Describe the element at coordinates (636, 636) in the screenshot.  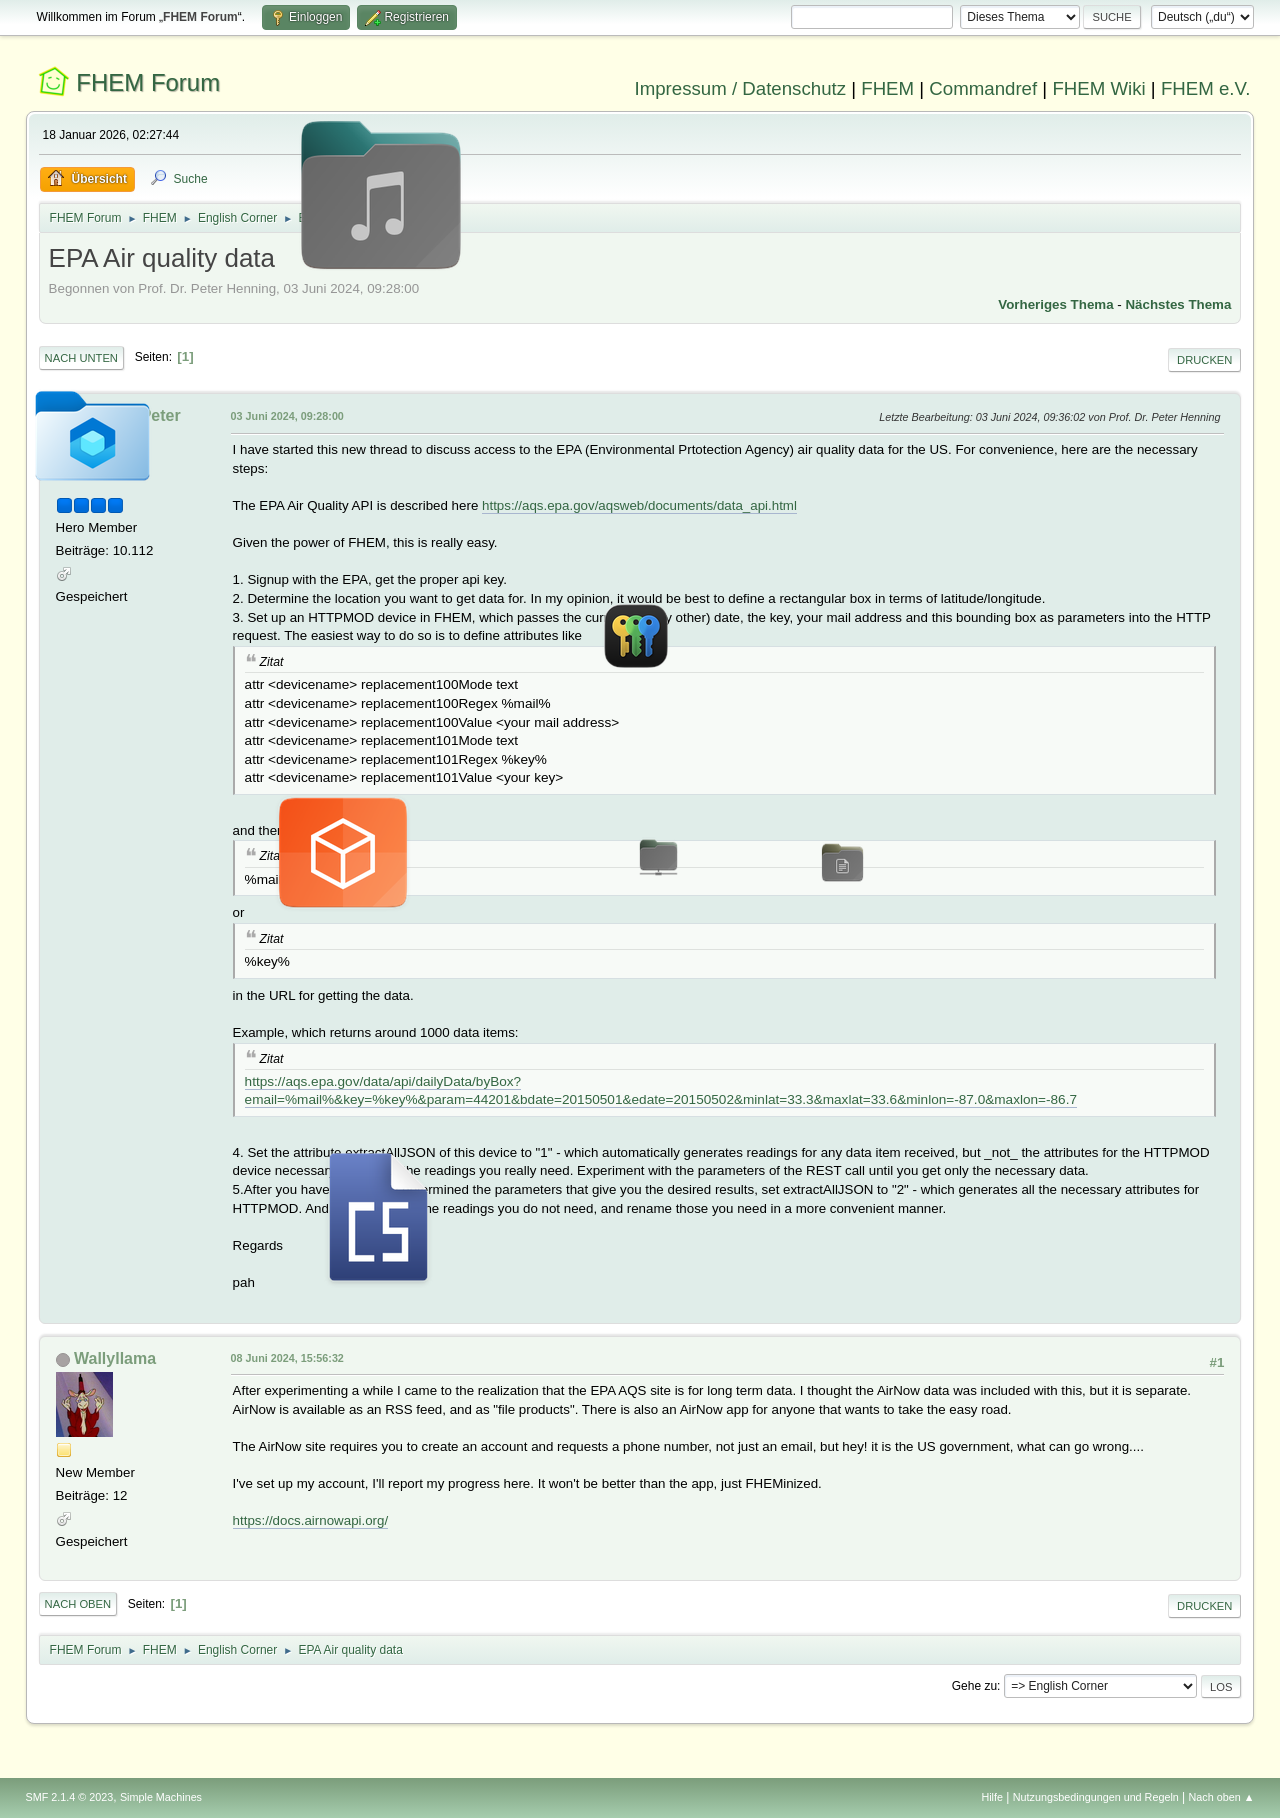
I see `open the passwords app` at that location.